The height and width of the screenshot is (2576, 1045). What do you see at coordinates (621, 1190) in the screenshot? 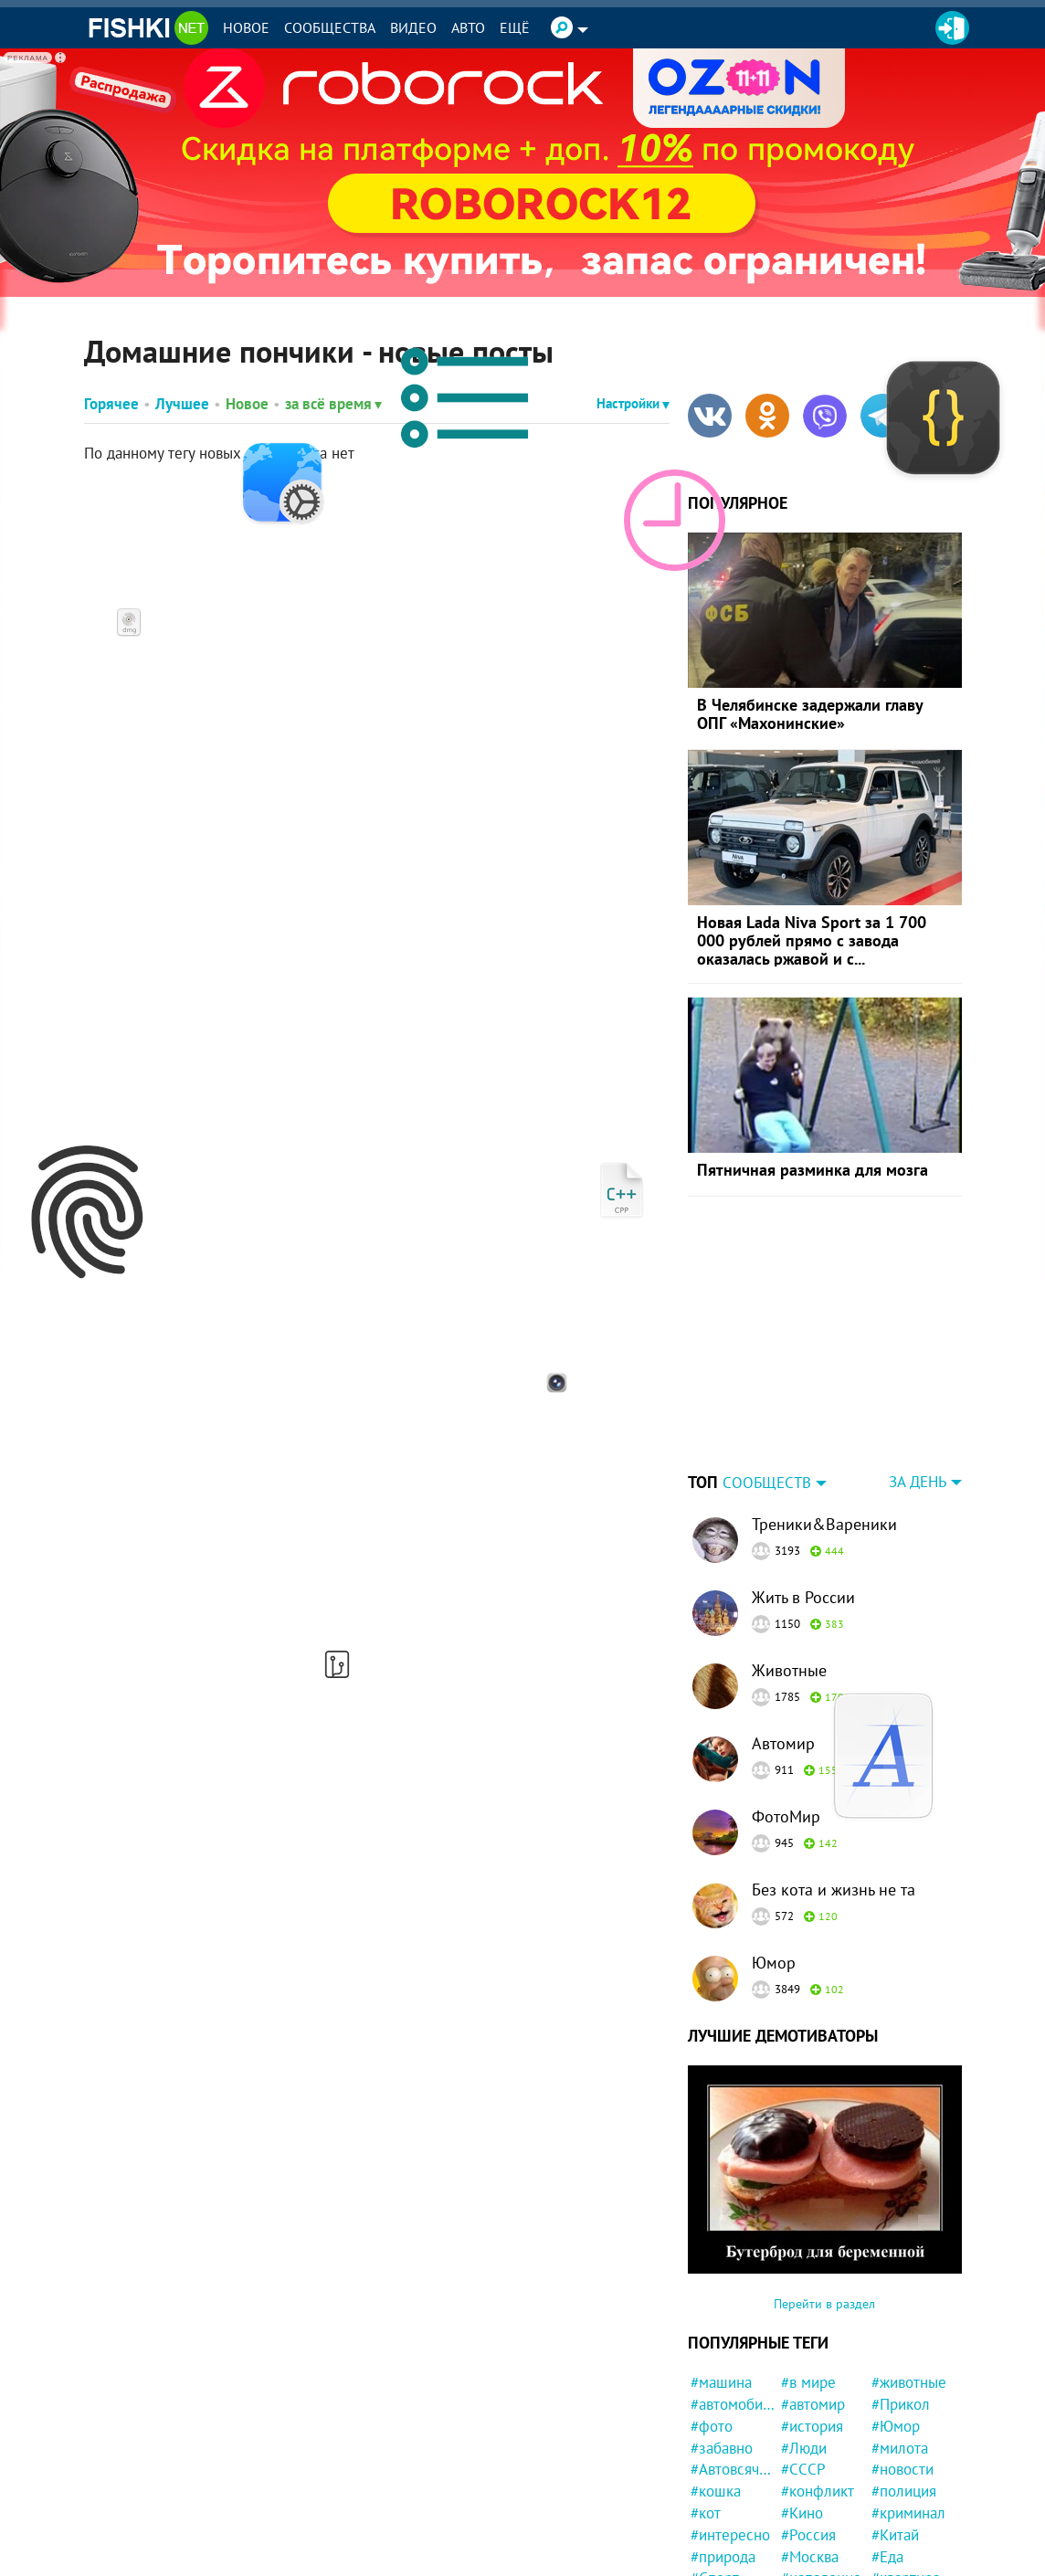
I see `a C++ source code file` at bounding box center [621, 1190].